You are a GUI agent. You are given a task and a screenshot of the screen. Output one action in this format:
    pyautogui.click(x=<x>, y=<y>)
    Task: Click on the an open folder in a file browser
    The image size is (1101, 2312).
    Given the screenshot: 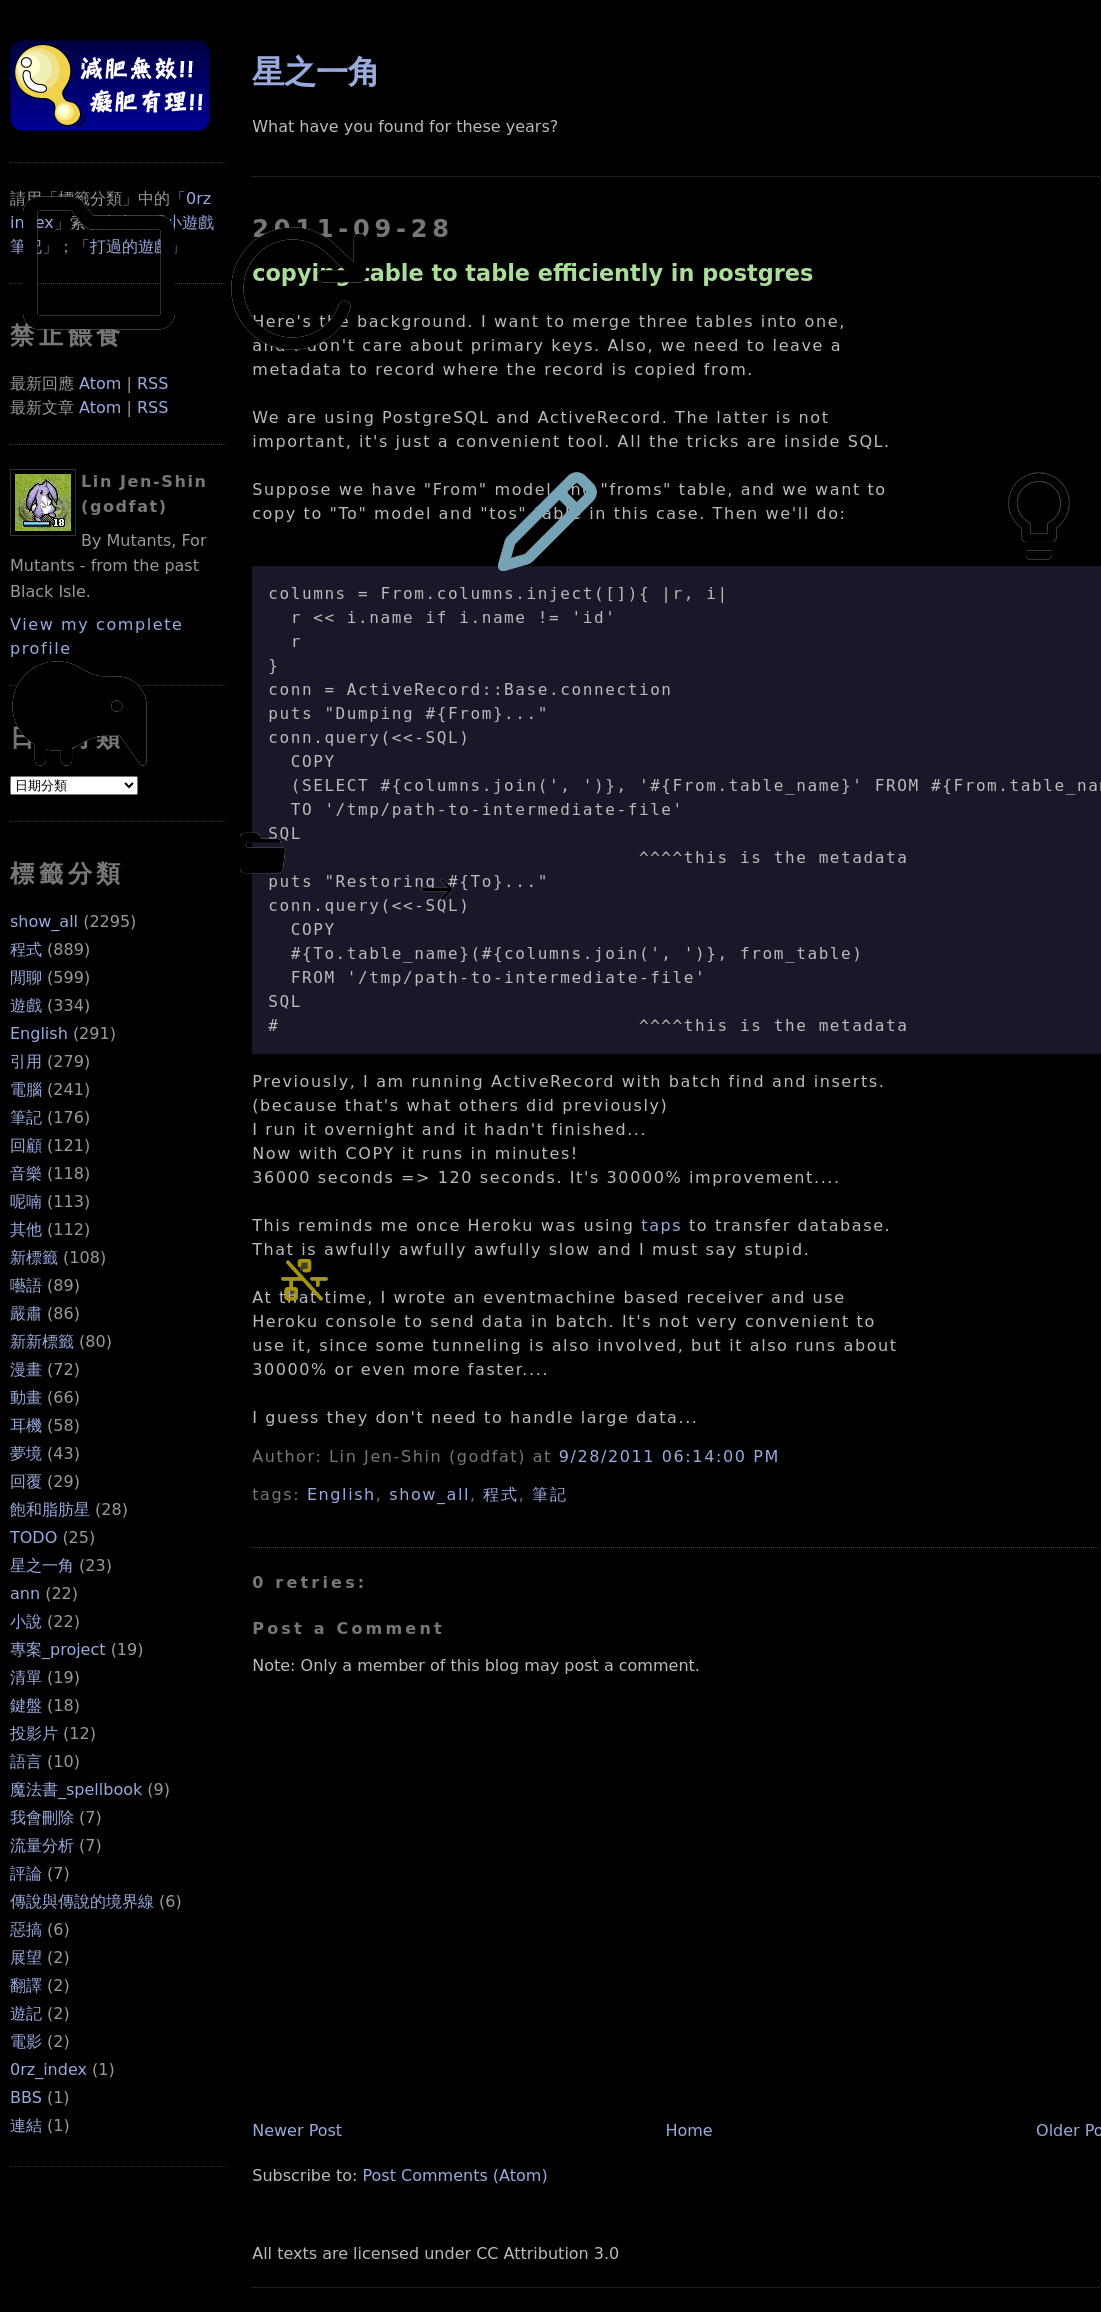 What is the action you would take?
    pyautogui.click(x=263, y=853)
    